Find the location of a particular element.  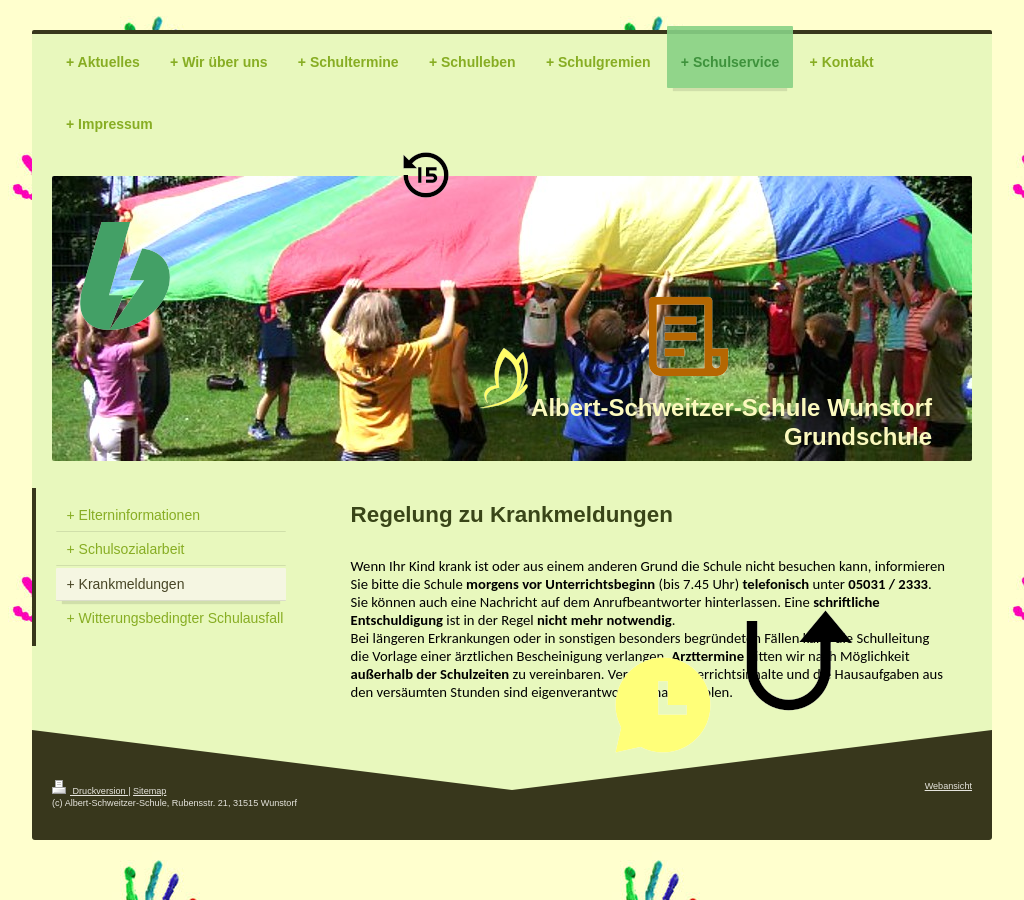

open the Veepee app is located at coordinates (504, 378).